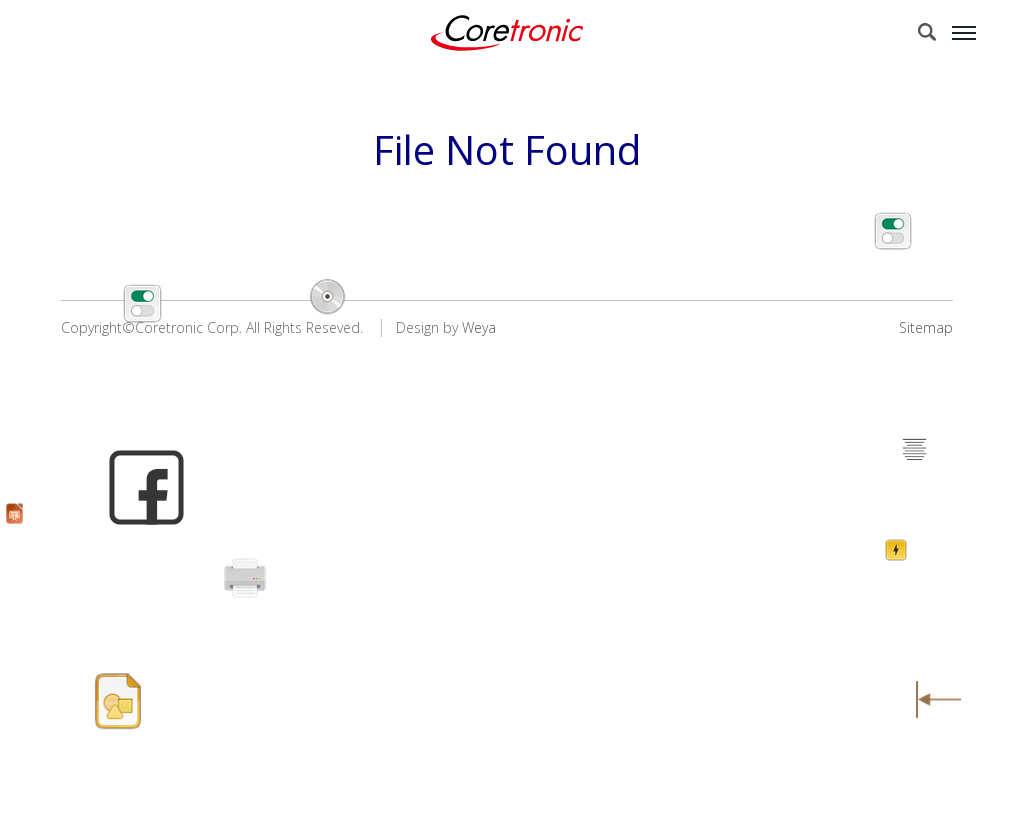 This screenshot has height=840, width=1014. Describe the element at coordinates (893, 231) in the screenshot. I see `open system settings or preferences` at that location.